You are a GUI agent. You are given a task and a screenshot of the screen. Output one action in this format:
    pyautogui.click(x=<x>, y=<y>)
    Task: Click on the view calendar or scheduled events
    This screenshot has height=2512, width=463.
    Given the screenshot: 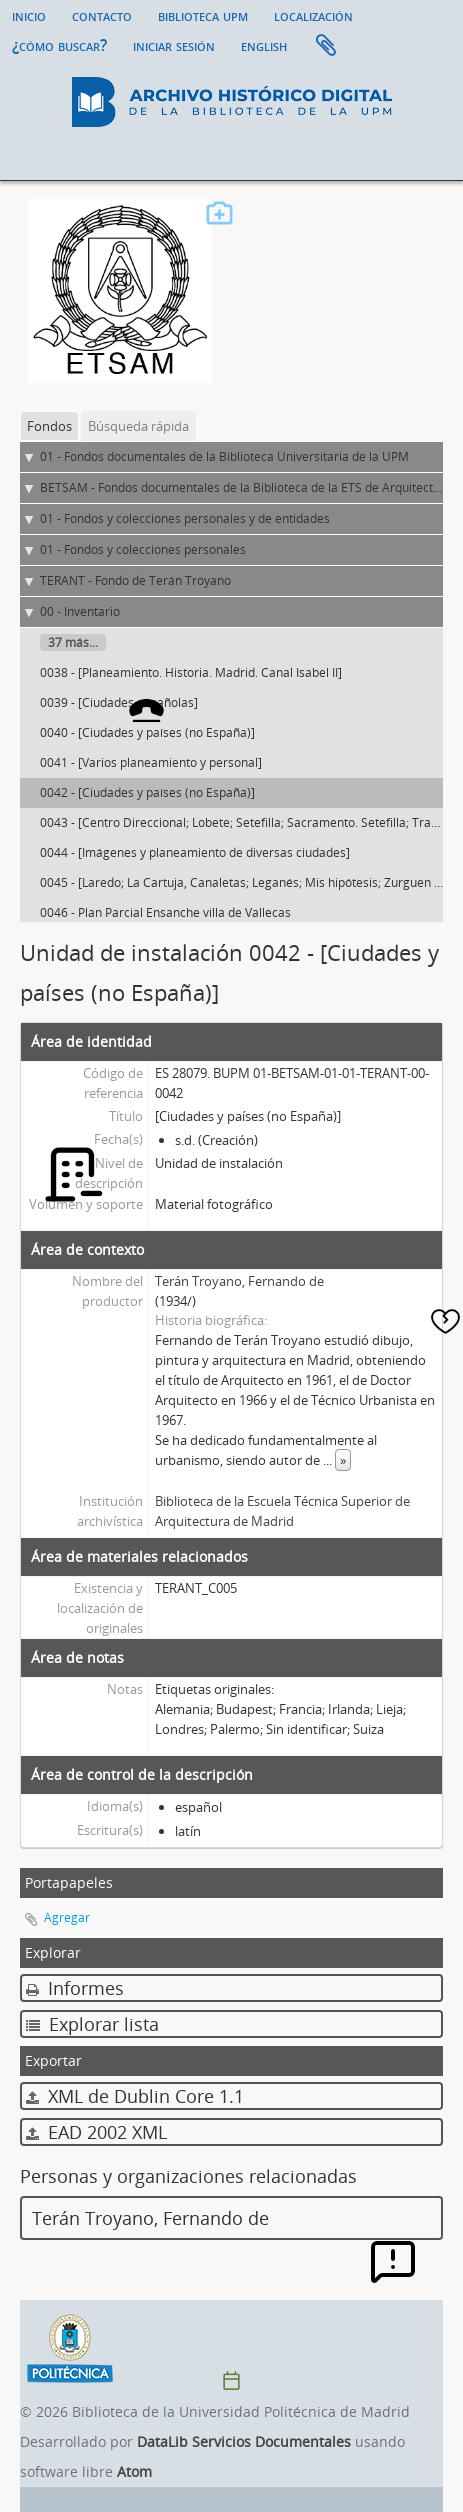 What is the action you would take?
    pyautogui.click(x=231, y=2380)
    